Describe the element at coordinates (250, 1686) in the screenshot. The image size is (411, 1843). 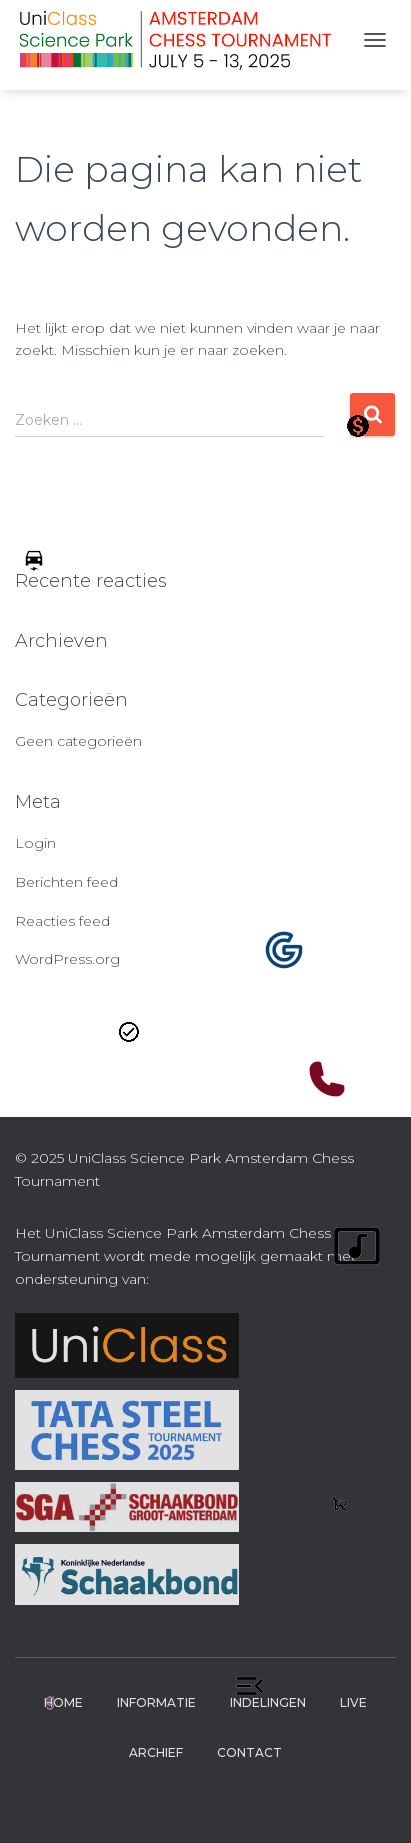
I see `open the navigation menu` at that location.